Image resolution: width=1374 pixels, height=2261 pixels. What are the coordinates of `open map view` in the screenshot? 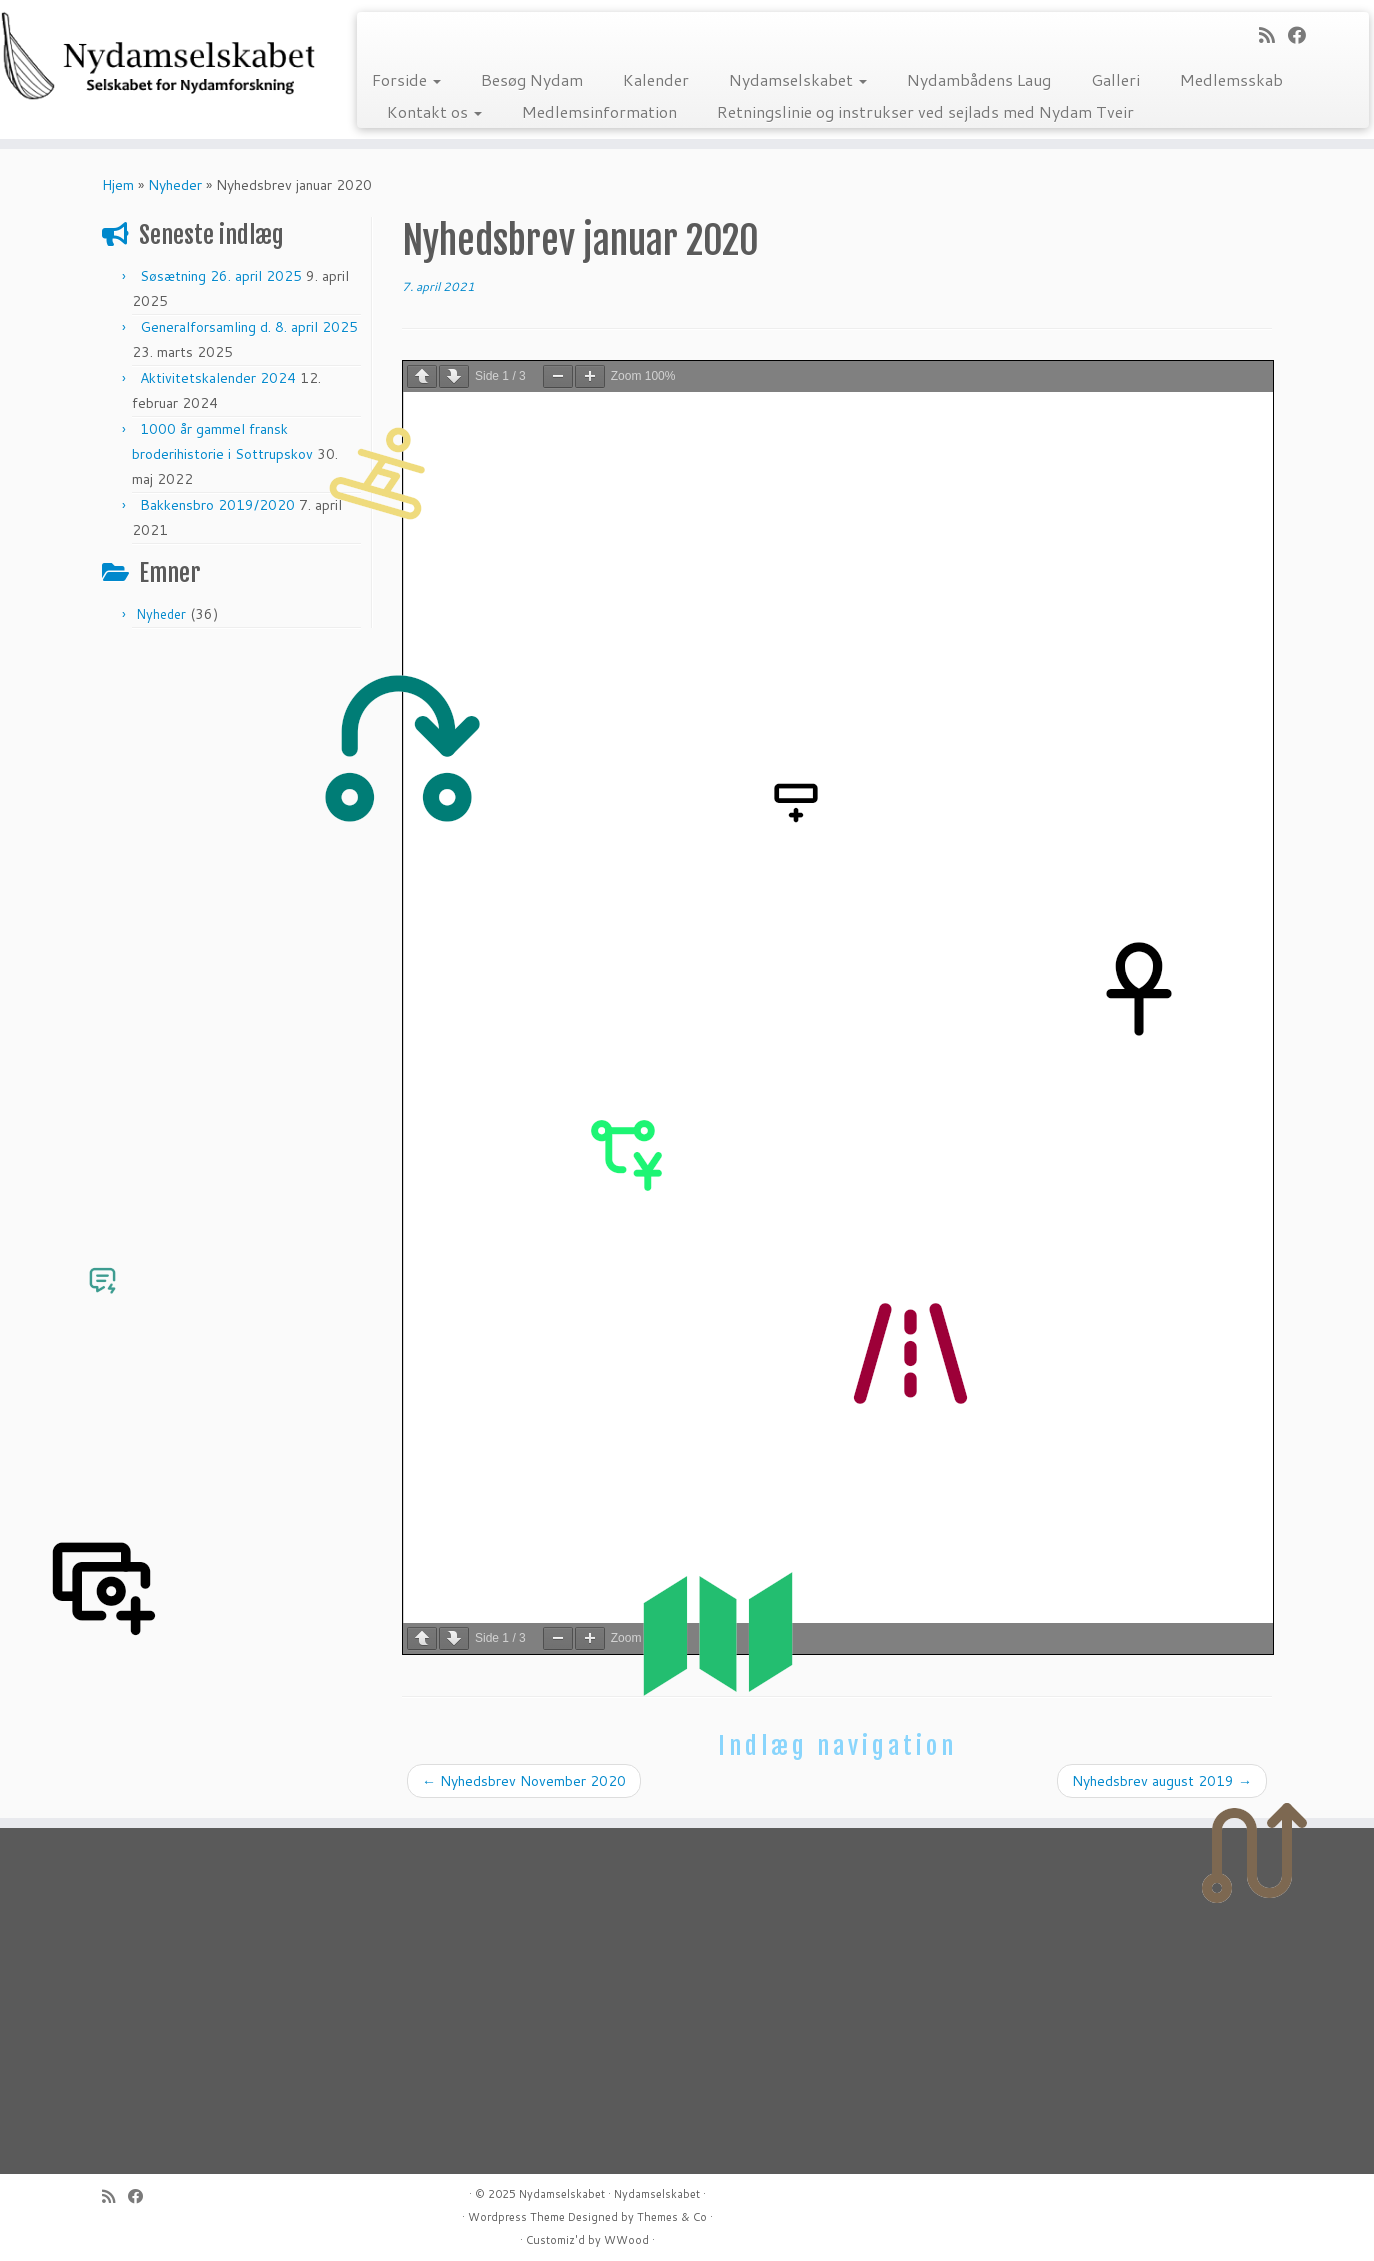 It's located at (718, 1634).